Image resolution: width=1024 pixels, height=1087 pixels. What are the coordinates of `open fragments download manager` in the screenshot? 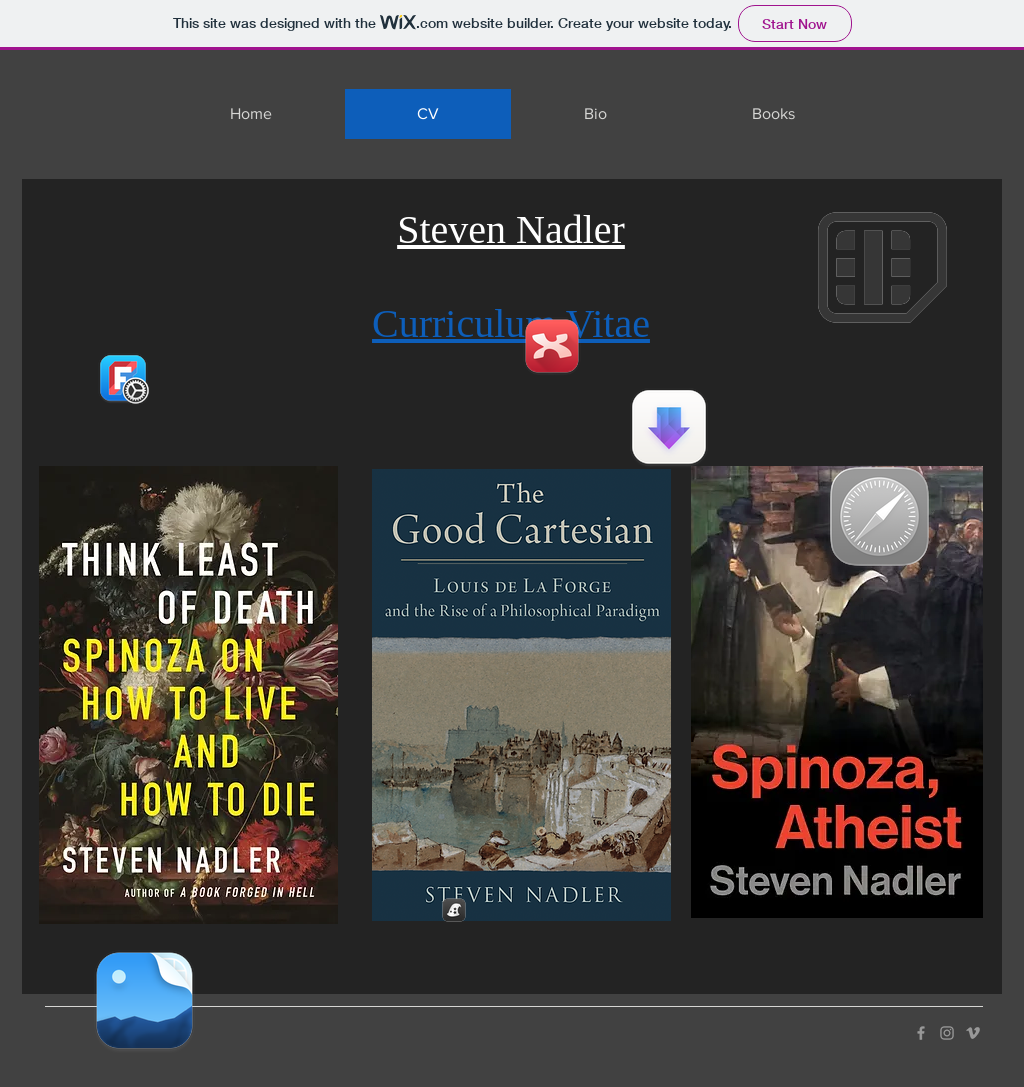 It's located at (669, 427).